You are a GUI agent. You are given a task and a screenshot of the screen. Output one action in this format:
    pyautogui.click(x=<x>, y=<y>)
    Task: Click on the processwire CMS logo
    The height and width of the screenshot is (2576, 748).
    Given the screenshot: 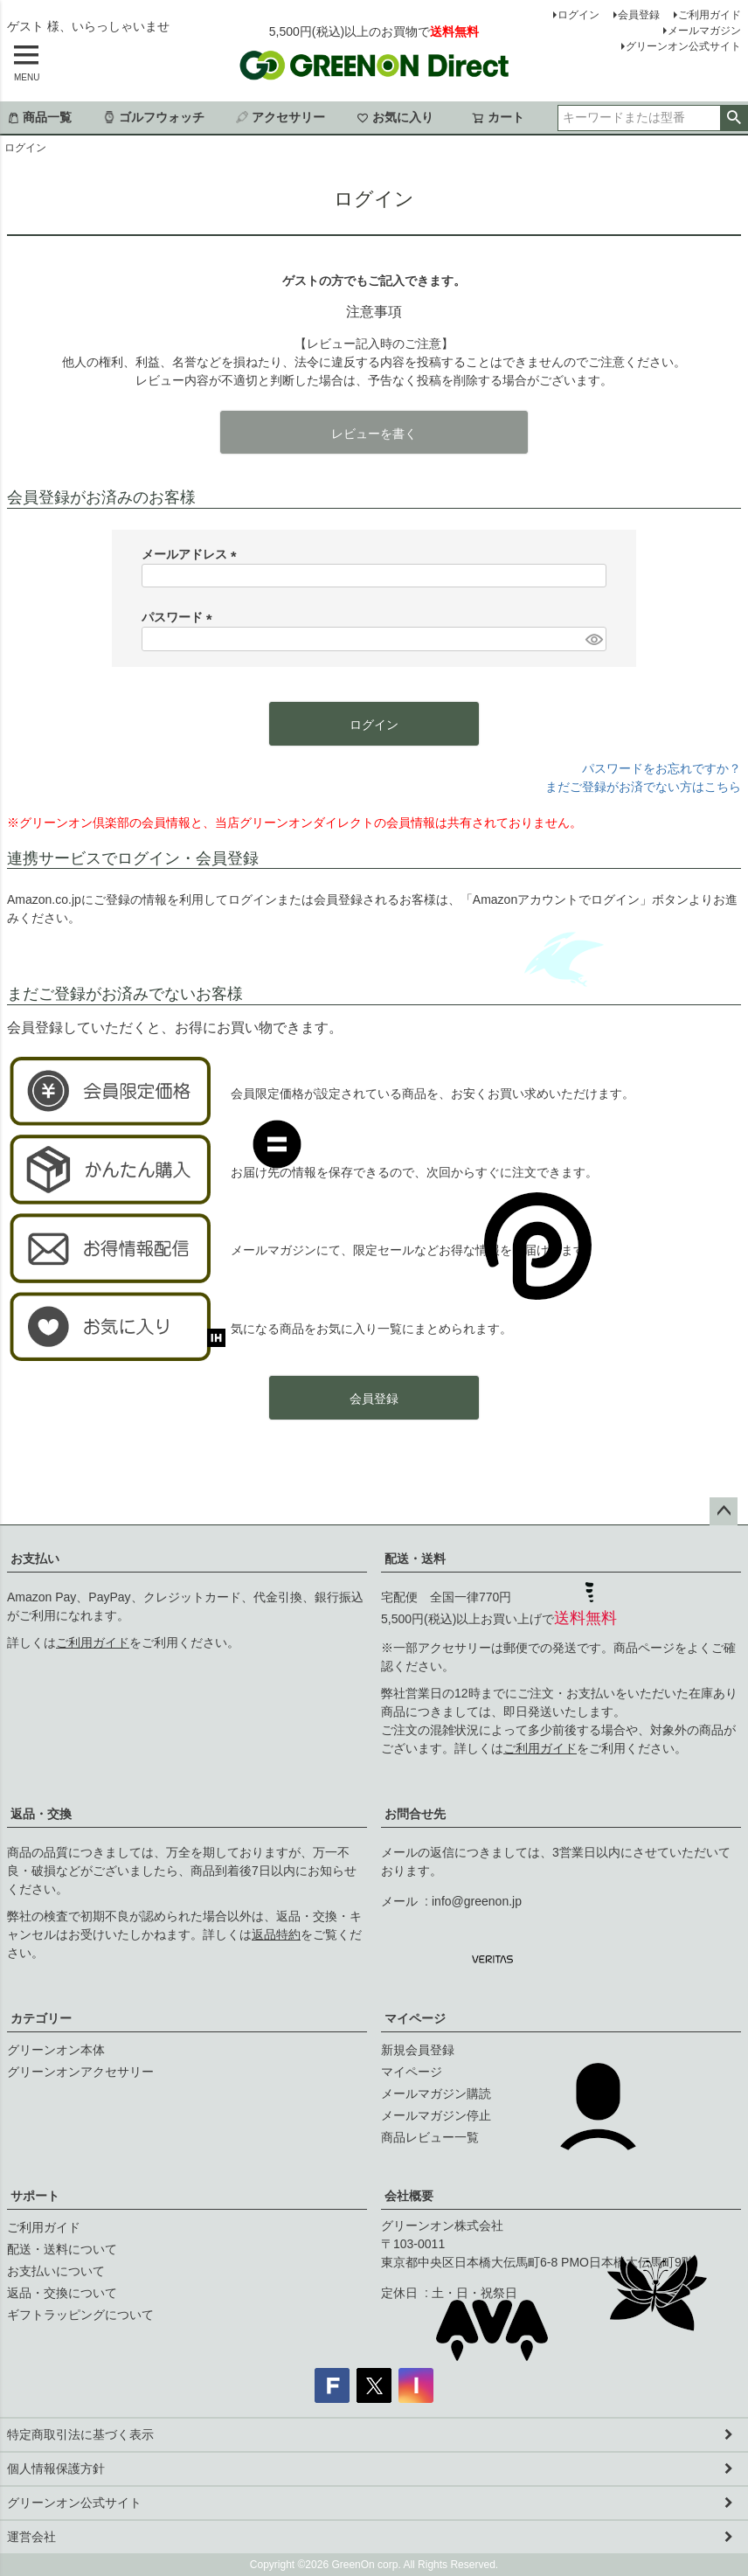 What is the action you would take?
    pyautogui.click(x=537, y=1246)
    